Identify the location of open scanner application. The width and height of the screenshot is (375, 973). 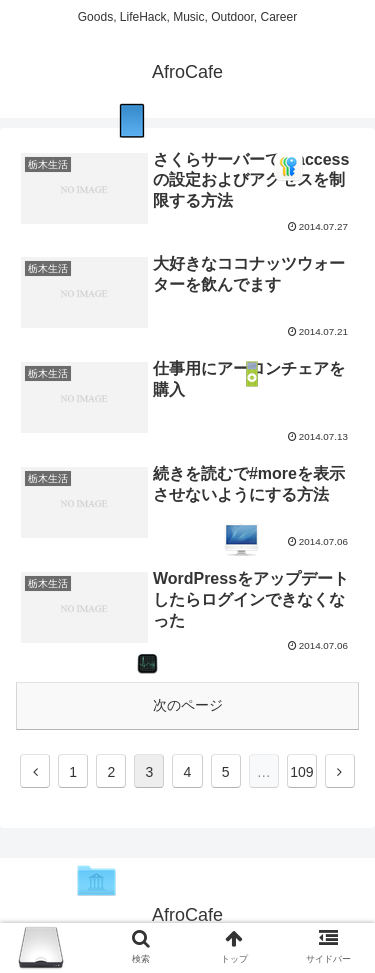
(41, 948).